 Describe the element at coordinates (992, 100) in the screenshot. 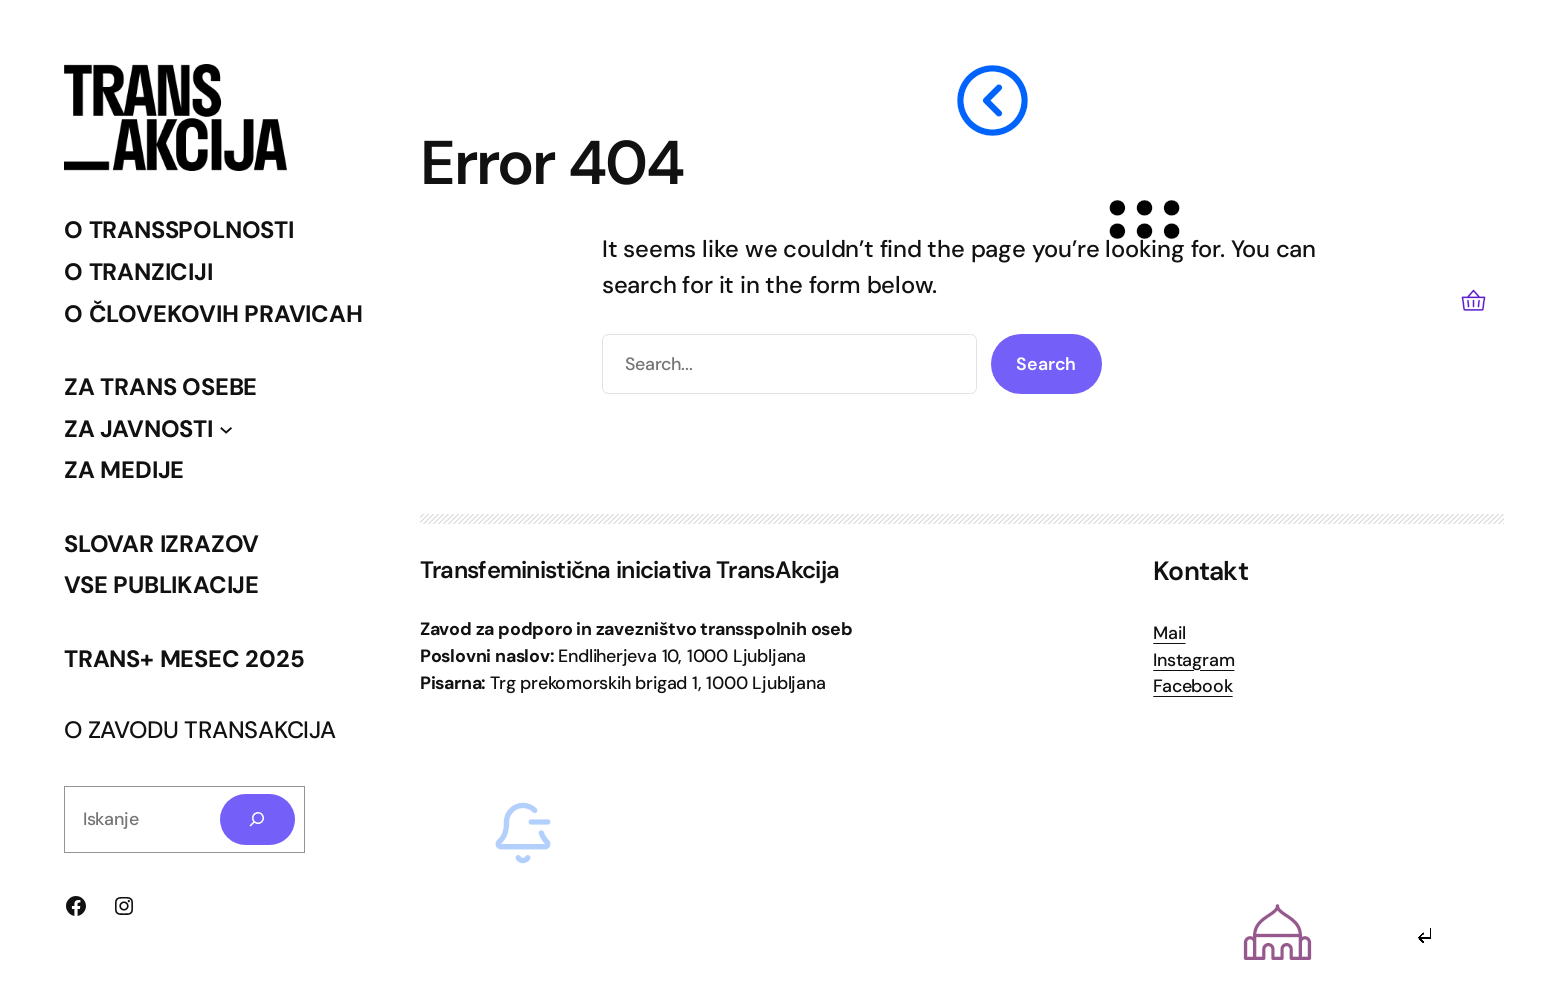

I see `go back to the previous screen` at that location.